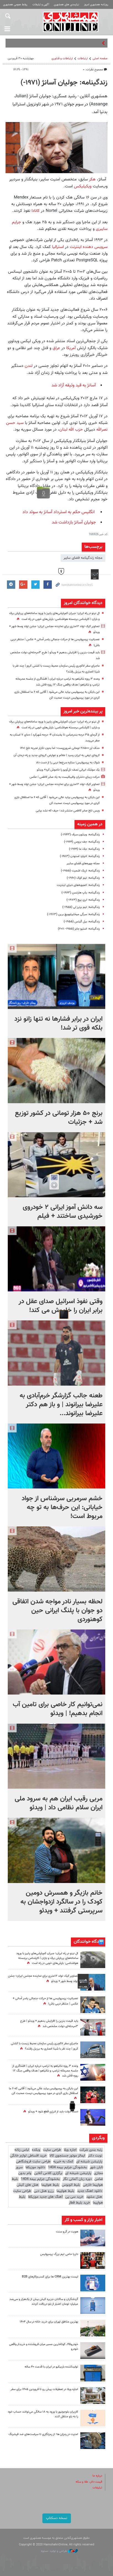  Describe the element at coordinates (43, 492) in the screenshot. I see `open your downloads folder` at that location.